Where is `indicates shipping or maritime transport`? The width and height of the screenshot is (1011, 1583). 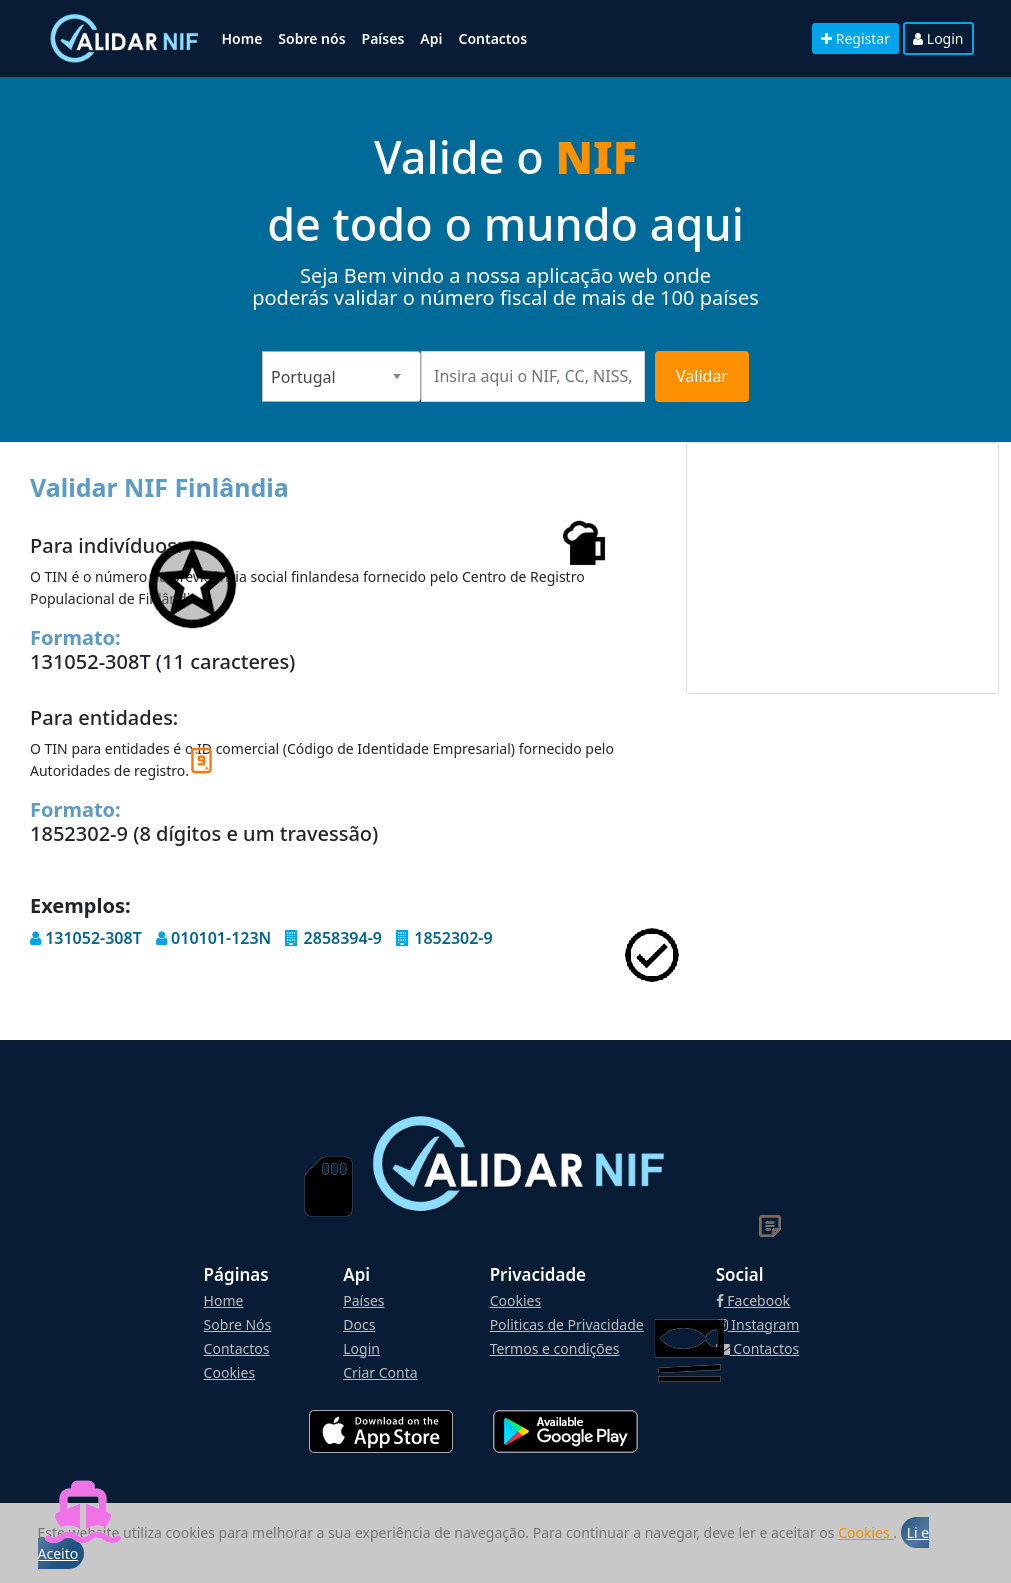 indicates shipping or maritime transport is located at coordinates (83, 1512).